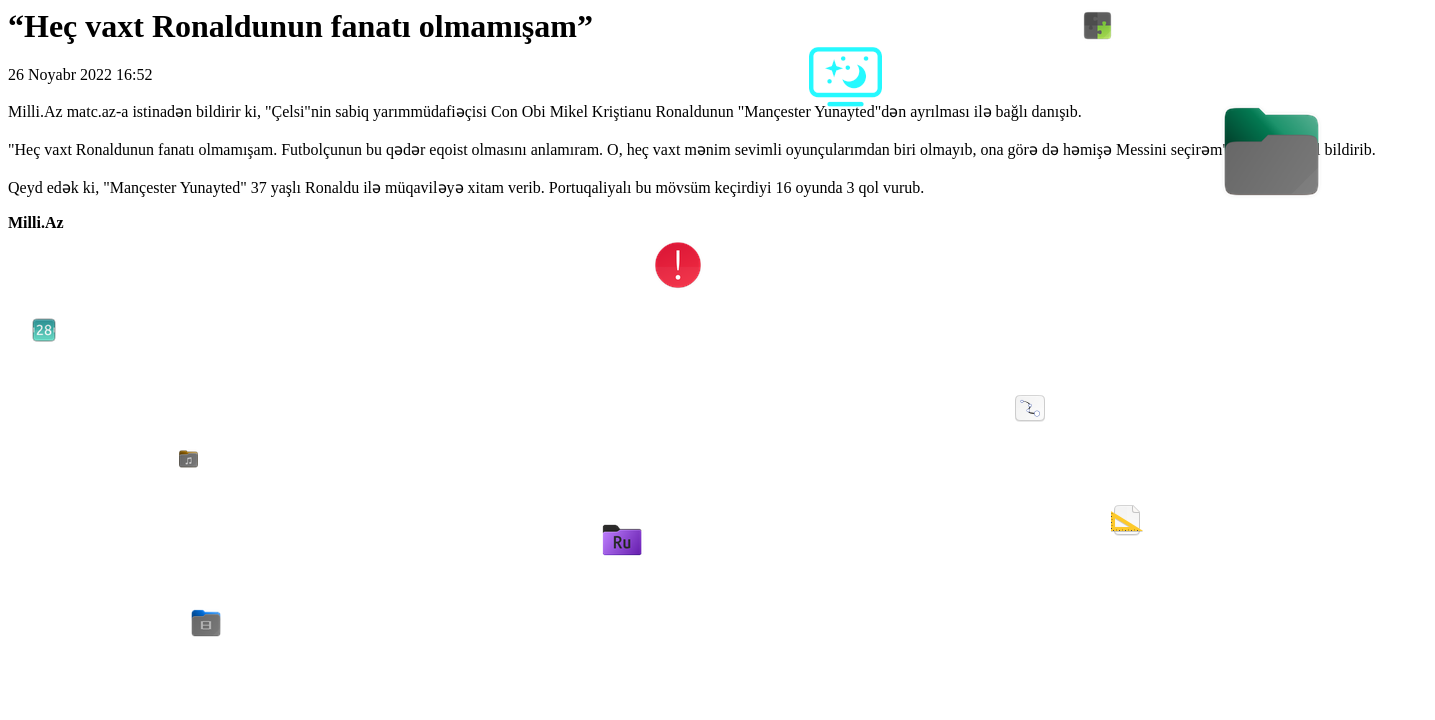 Image resolution: width=1435 pixels, height=720 pixels. Describe the element at coordinates (678, 265) in the screenshot. I see `indicates a warning or important alert message` at that location.